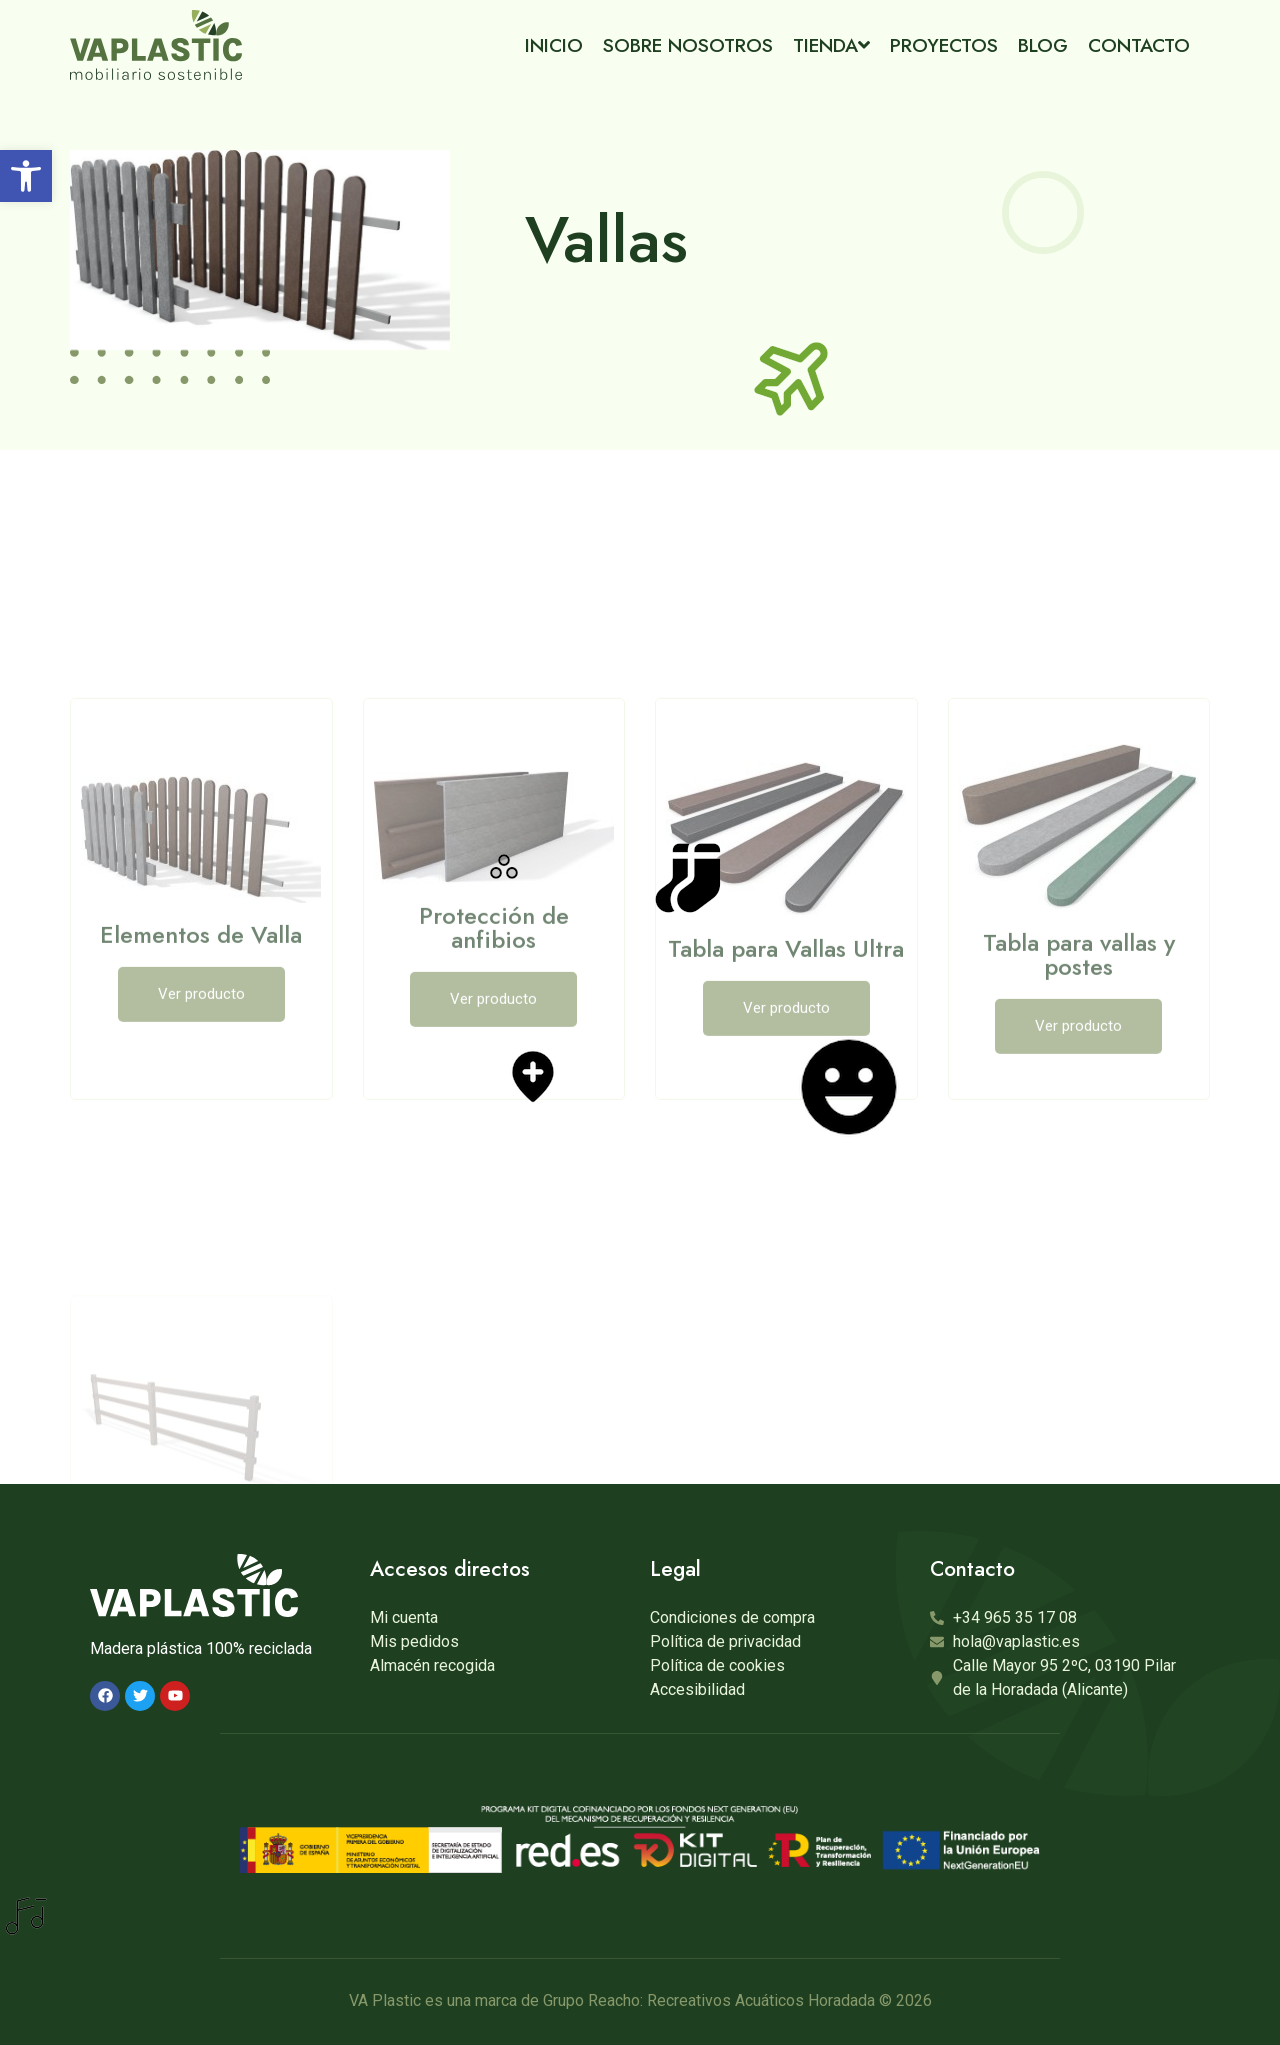 Image resolution: width=1280 pixels, height=2045 pixels. Describe the element at coordinates (504, 867) in the screenshot. I see `view connected items or groups` at that location.